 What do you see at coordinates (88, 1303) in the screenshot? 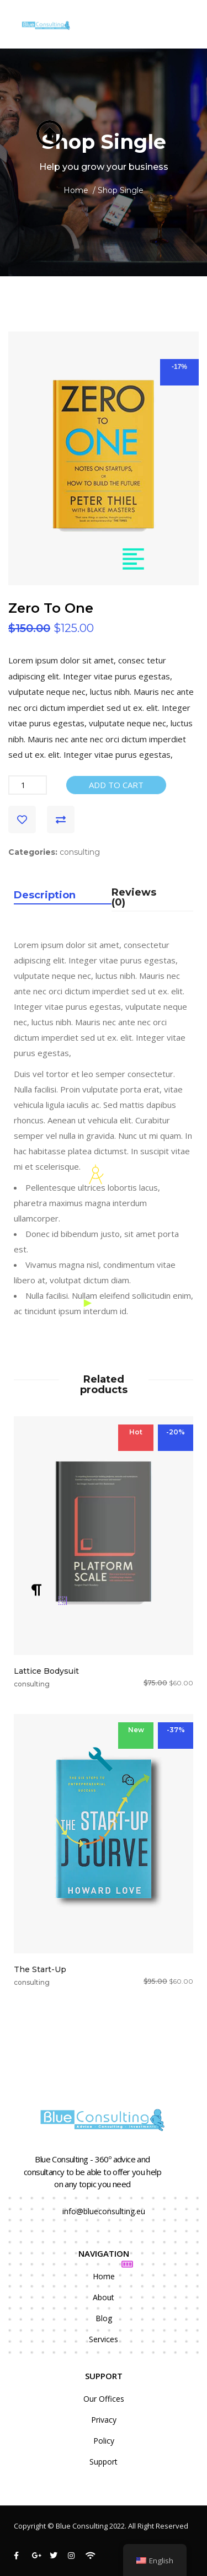
I see `play media or video content` at bounding box center [88, 1303].